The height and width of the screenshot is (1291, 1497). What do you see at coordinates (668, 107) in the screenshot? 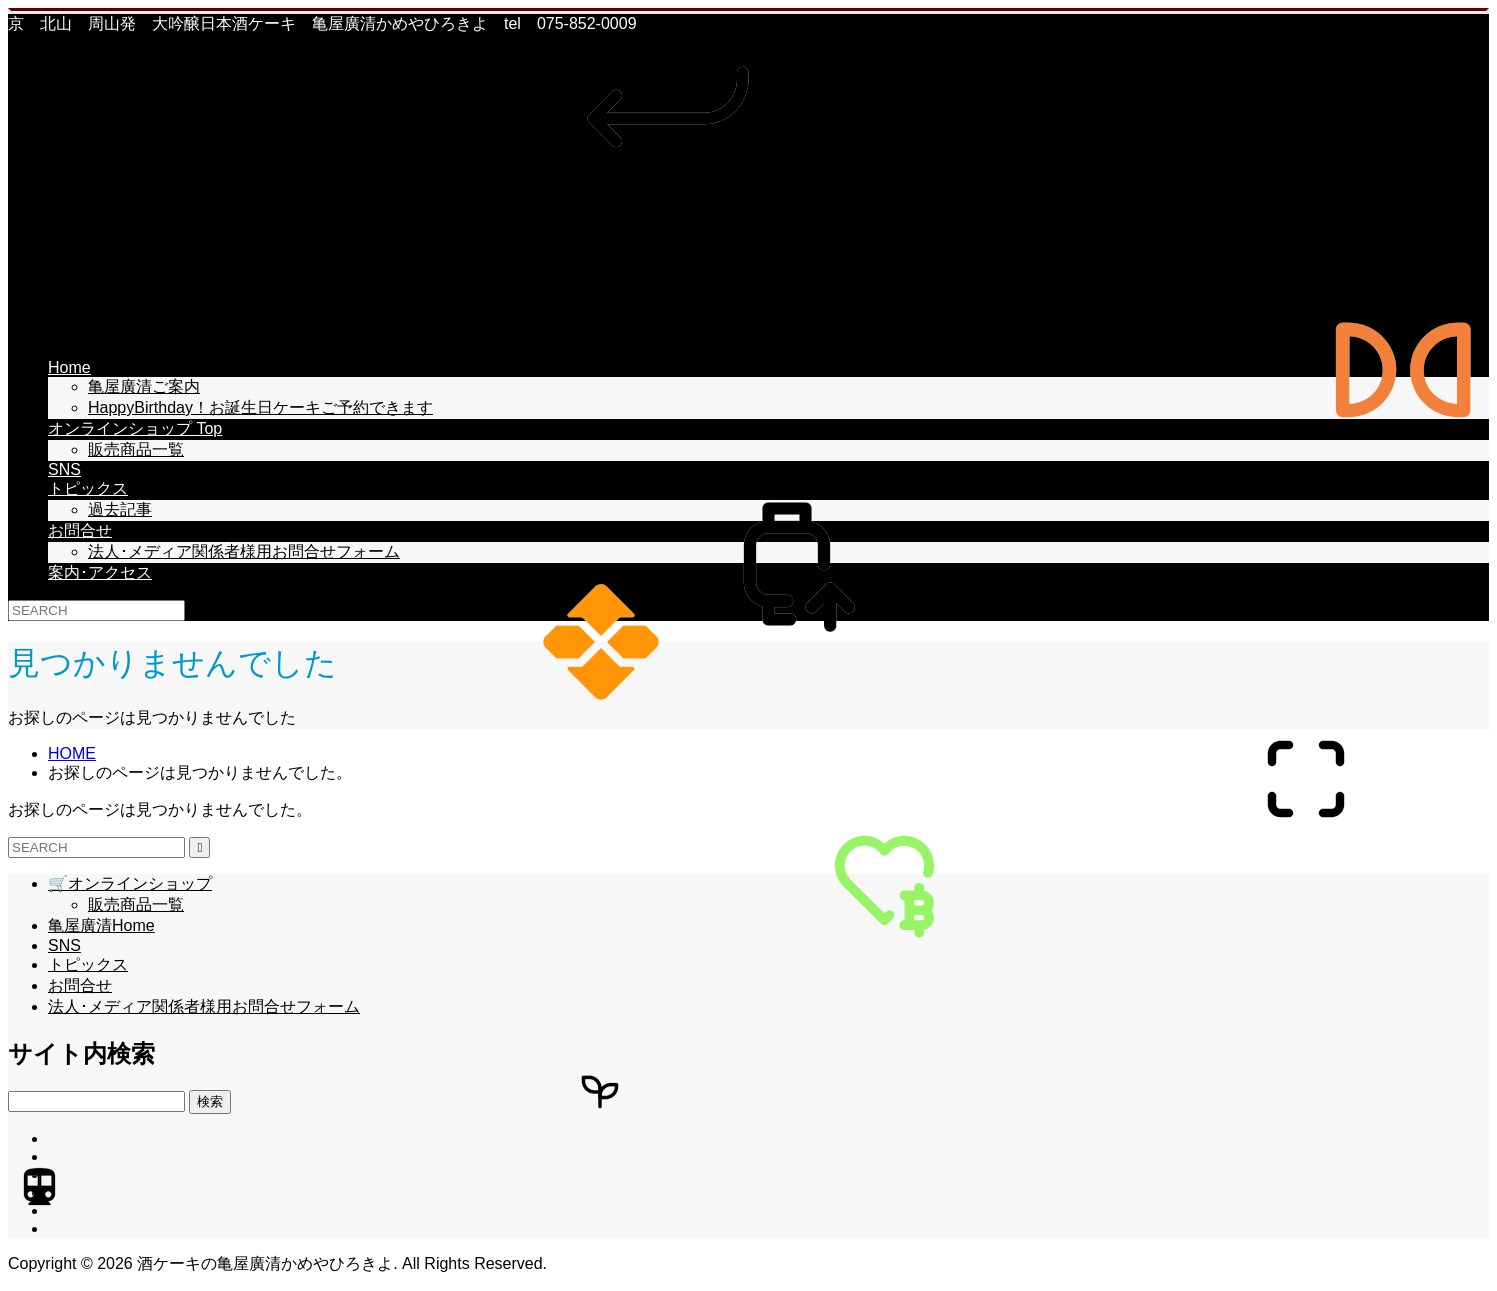
I see `go back to previous screen or step` at bounding box center [668, 107].